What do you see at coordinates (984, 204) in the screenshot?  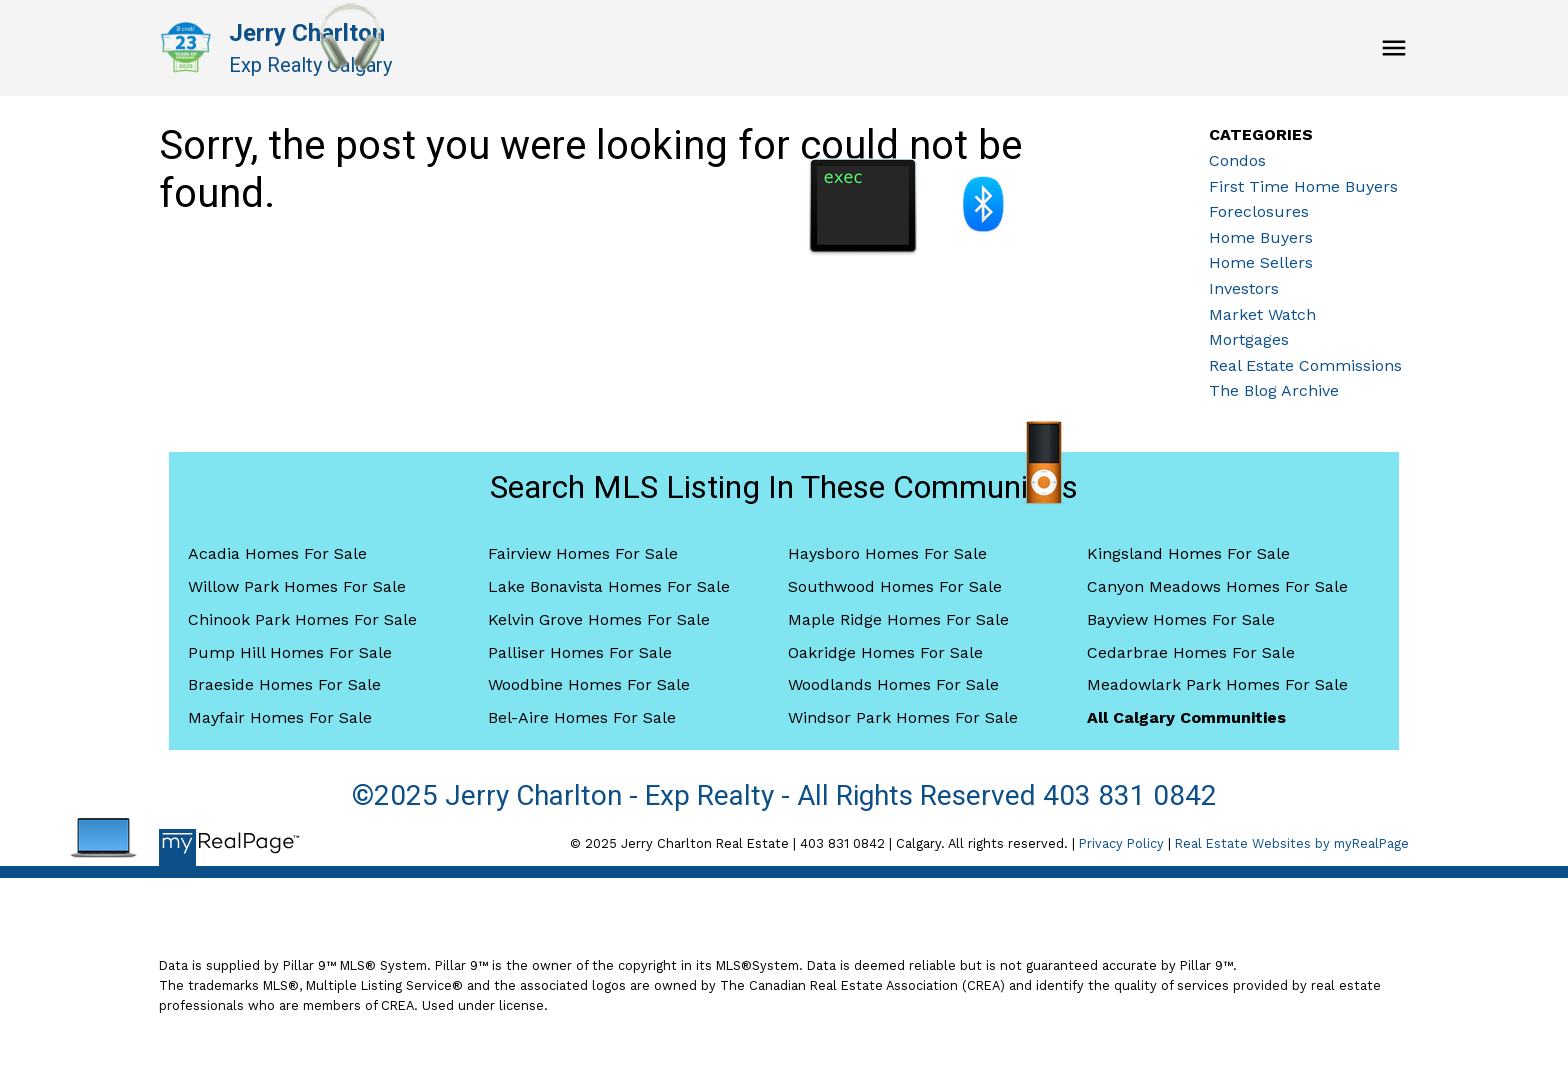 I see `manage bluetooth connections and devices` at bounding box center [984, 204].